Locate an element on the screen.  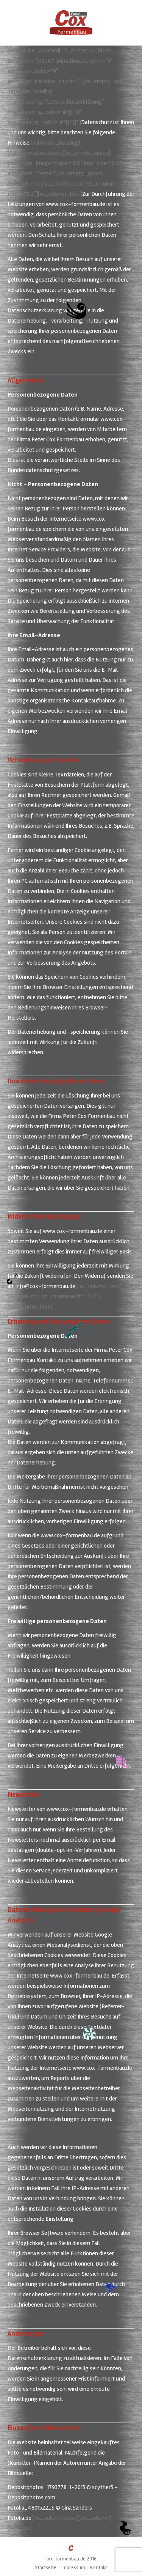
indicates wind or air element in a game is located at coordinates (77, 310).